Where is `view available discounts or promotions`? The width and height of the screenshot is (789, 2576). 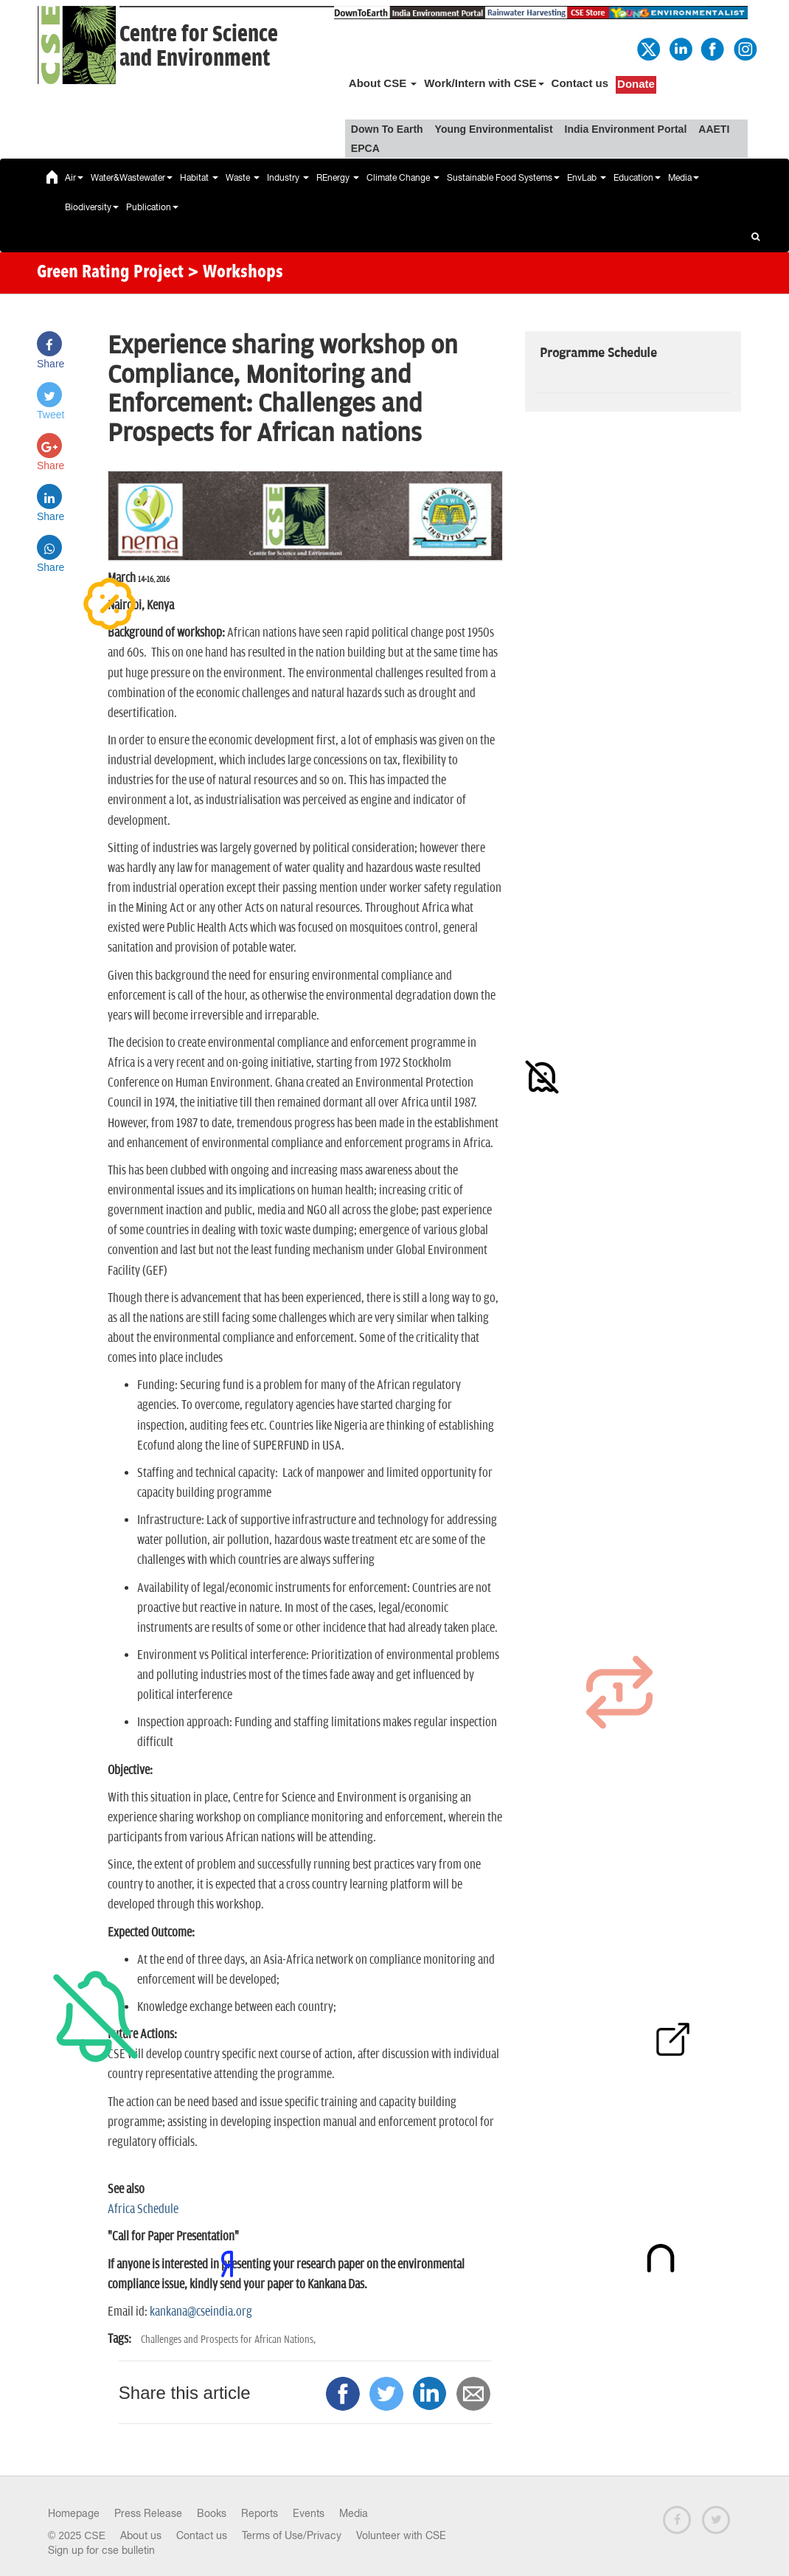
view available discounts or promotions is located at coordinates (109, 603).